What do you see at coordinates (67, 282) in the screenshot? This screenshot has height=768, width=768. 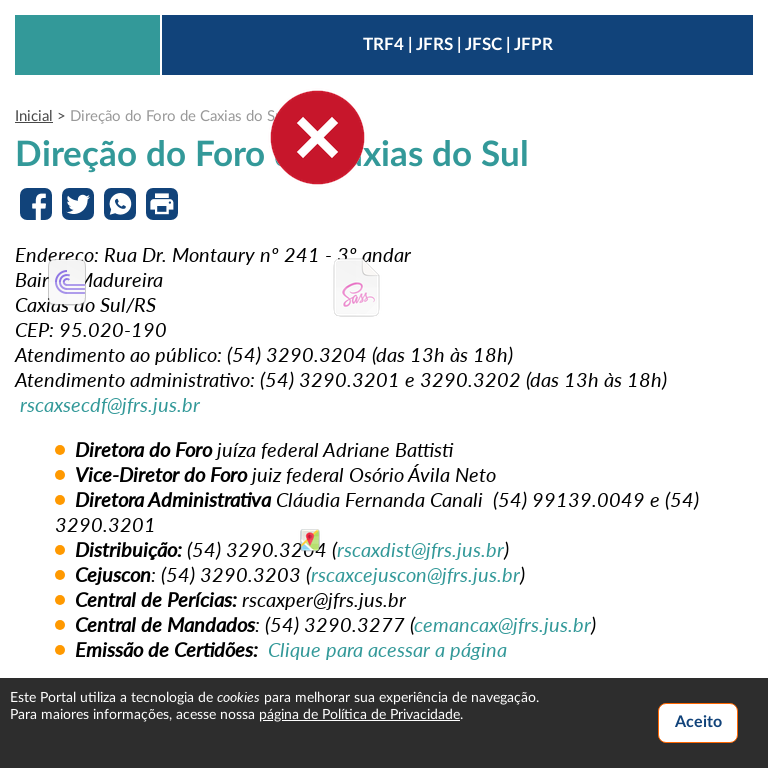 I see `indicates a bittorrent torrent file` at bounding box center [67, 282].